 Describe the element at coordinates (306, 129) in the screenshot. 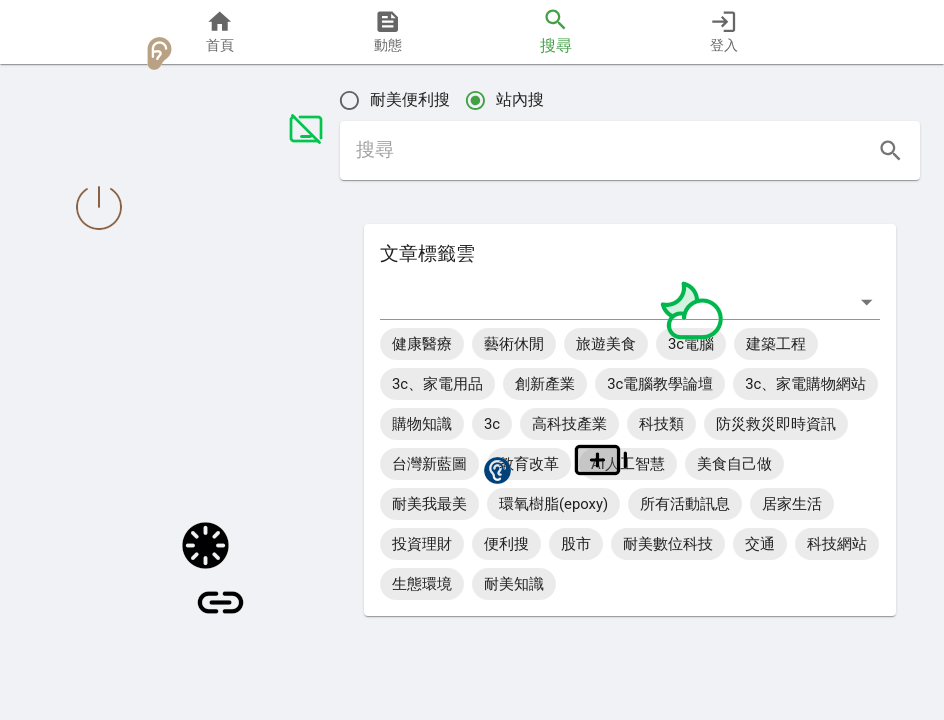

I see `iPad is disconnected or unavailable` at that location.